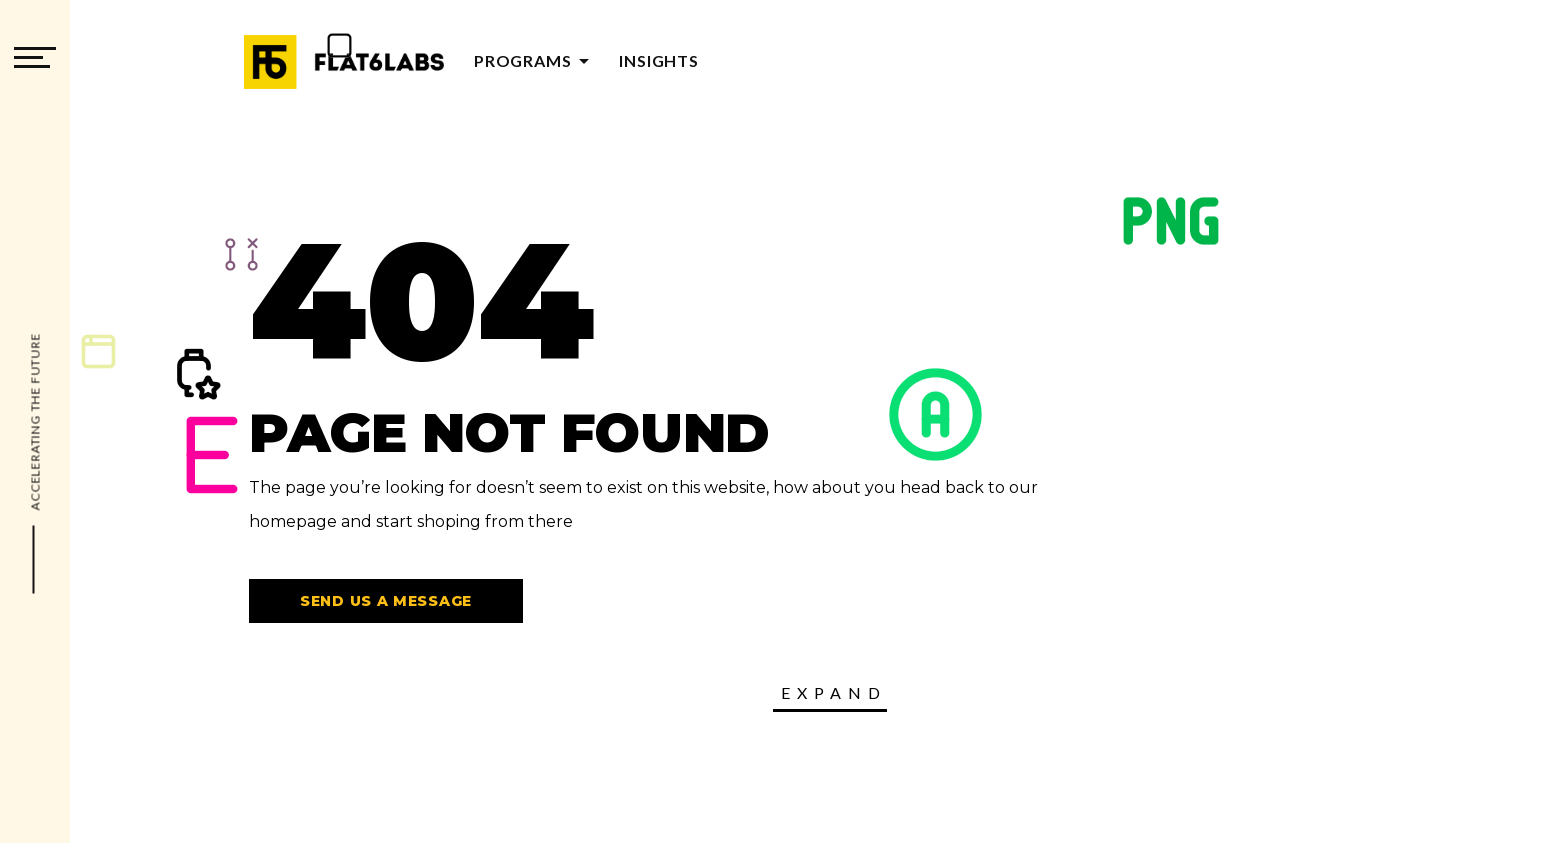  What do you see at coordinates (194, 373) in the screenshot?
I see `mark smartwatch as favorite device` at bounding box center [194, 373].